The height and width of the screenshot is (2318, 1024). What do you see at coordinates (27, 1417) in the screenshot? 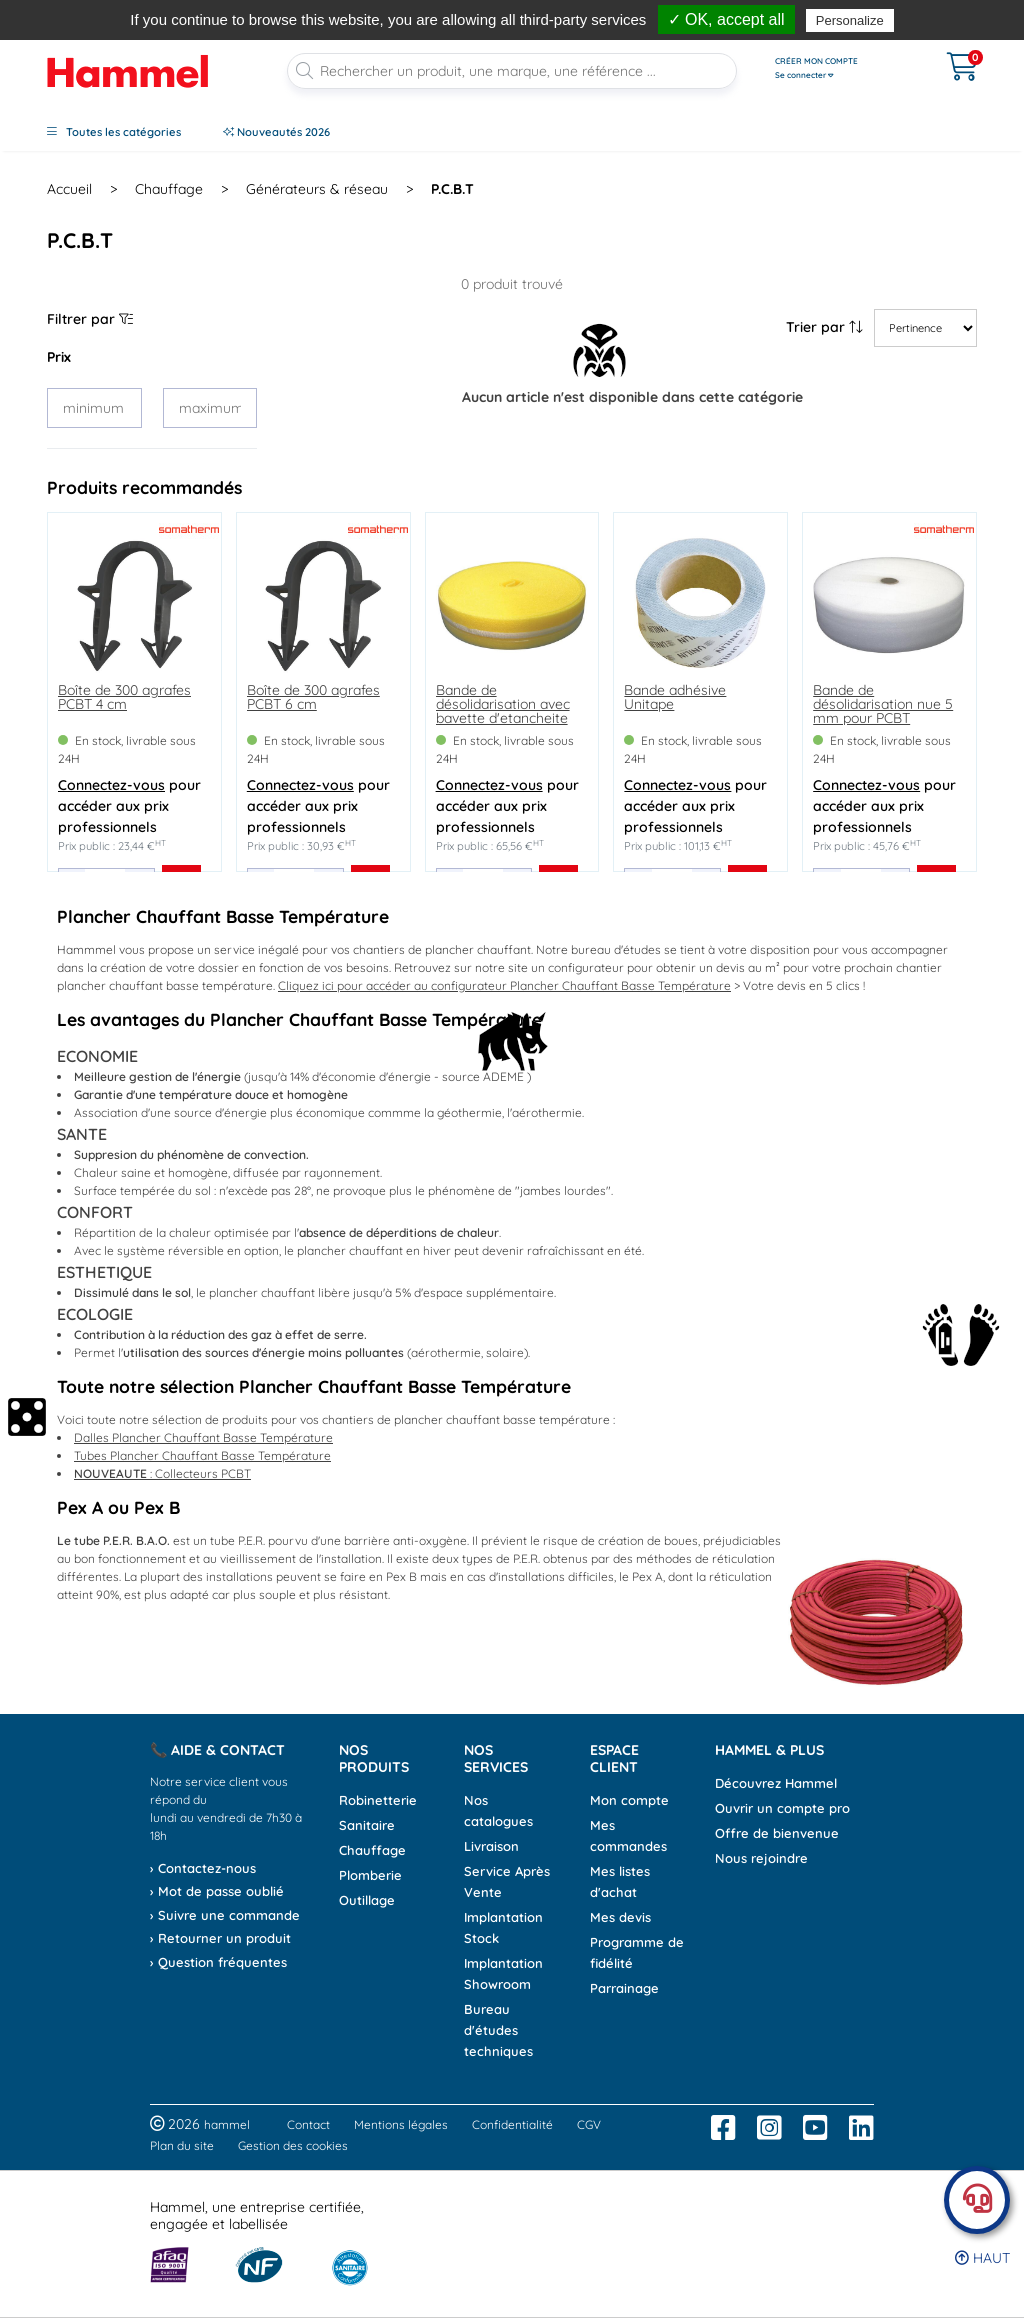
I see `roll the dice or generate a random number` at bounding box center [27, 1417].